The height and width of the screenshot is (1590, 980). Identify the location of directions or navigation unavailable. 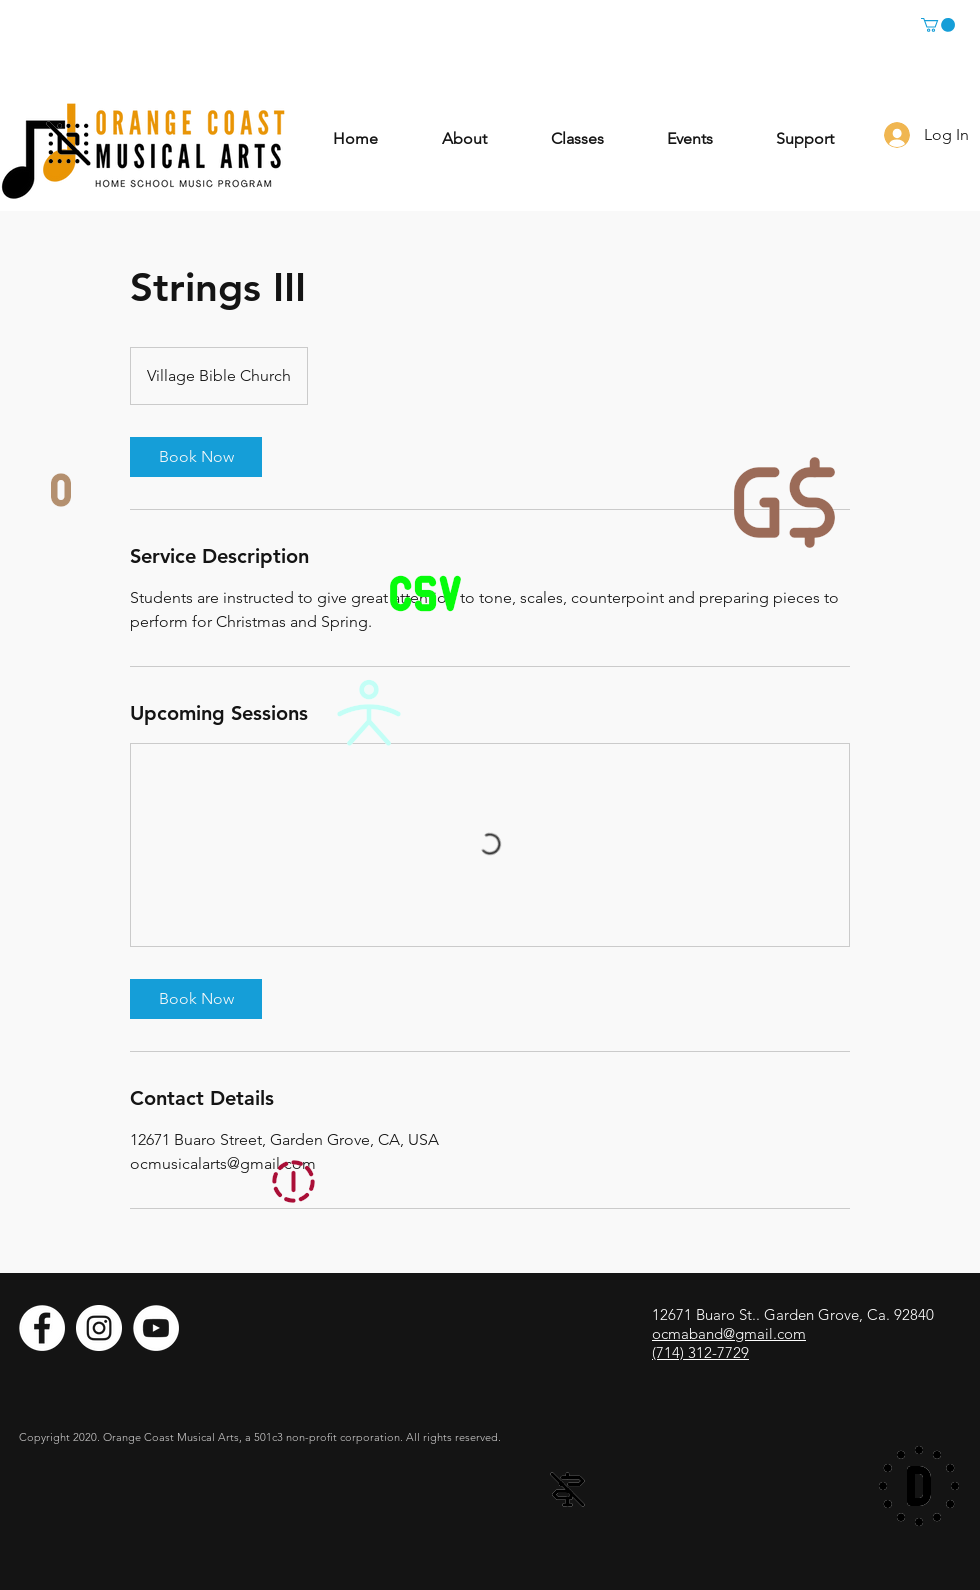
(567, 1489).